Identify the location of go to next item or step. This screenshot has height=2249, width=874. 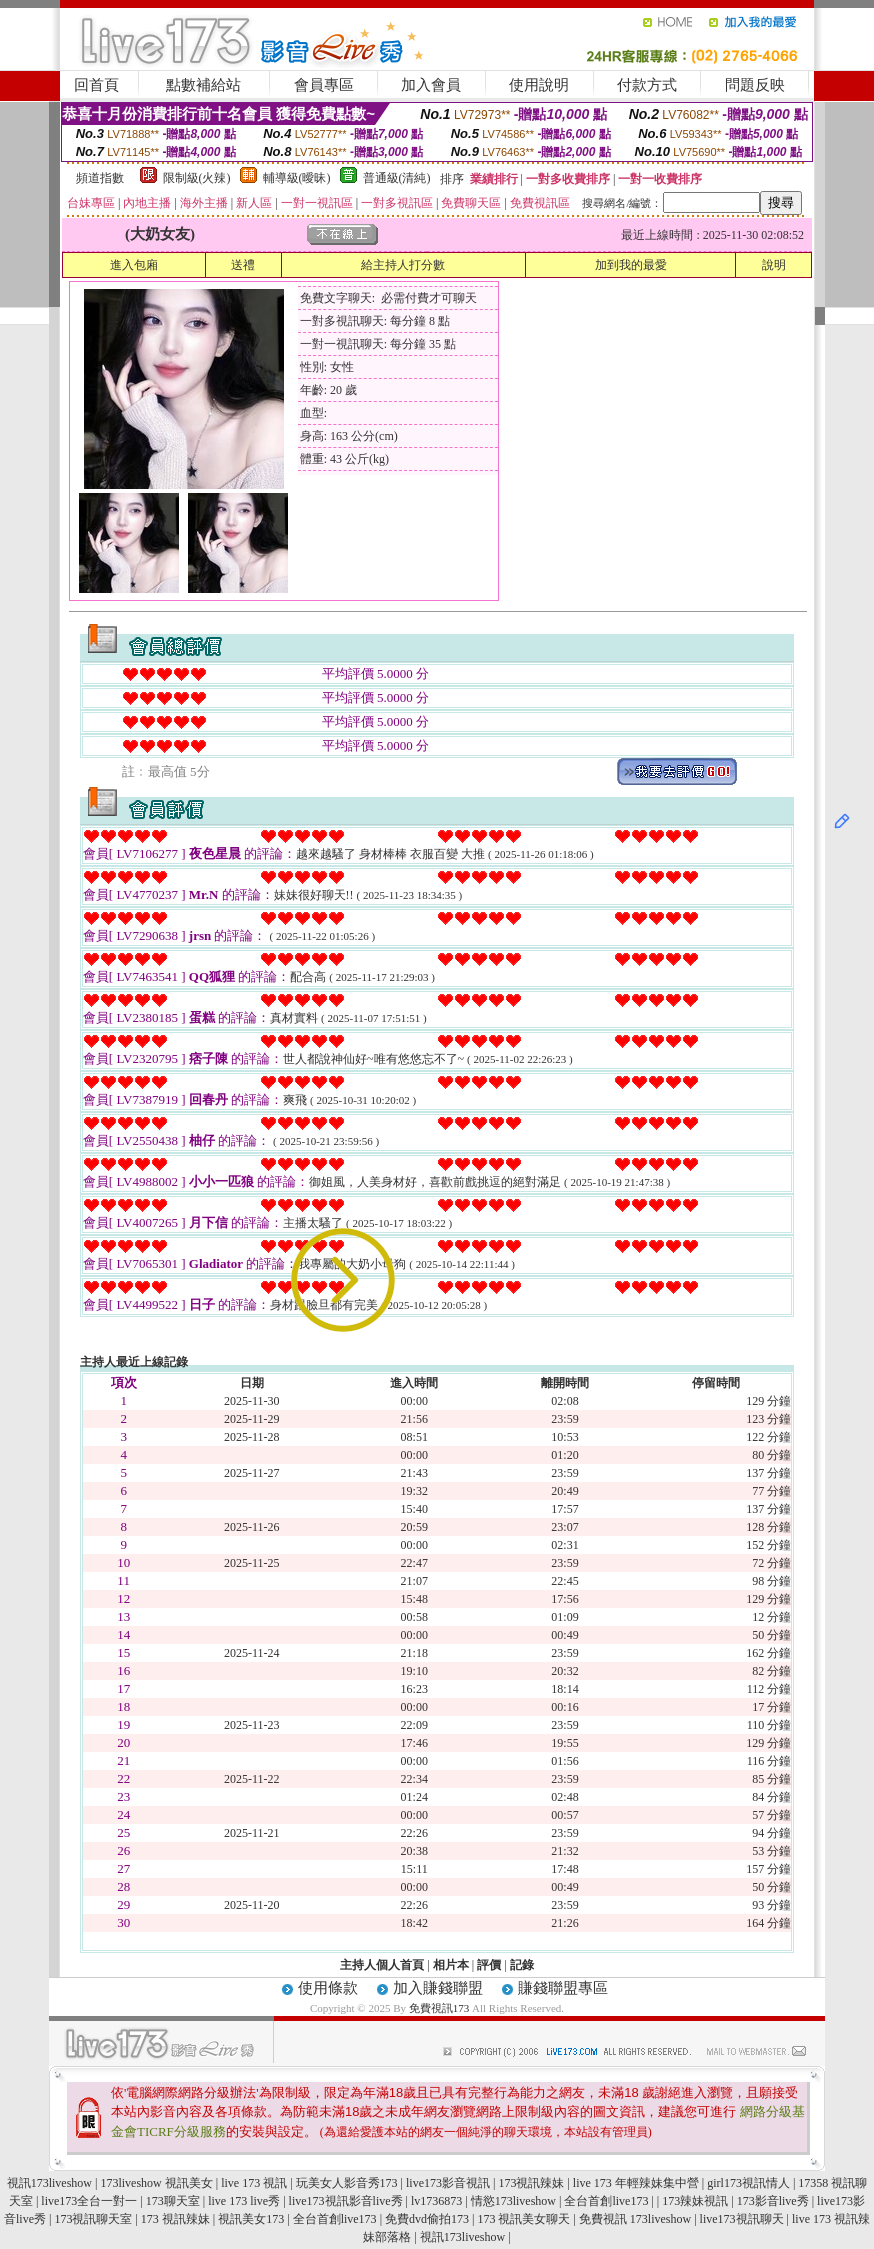
(343, 1280).